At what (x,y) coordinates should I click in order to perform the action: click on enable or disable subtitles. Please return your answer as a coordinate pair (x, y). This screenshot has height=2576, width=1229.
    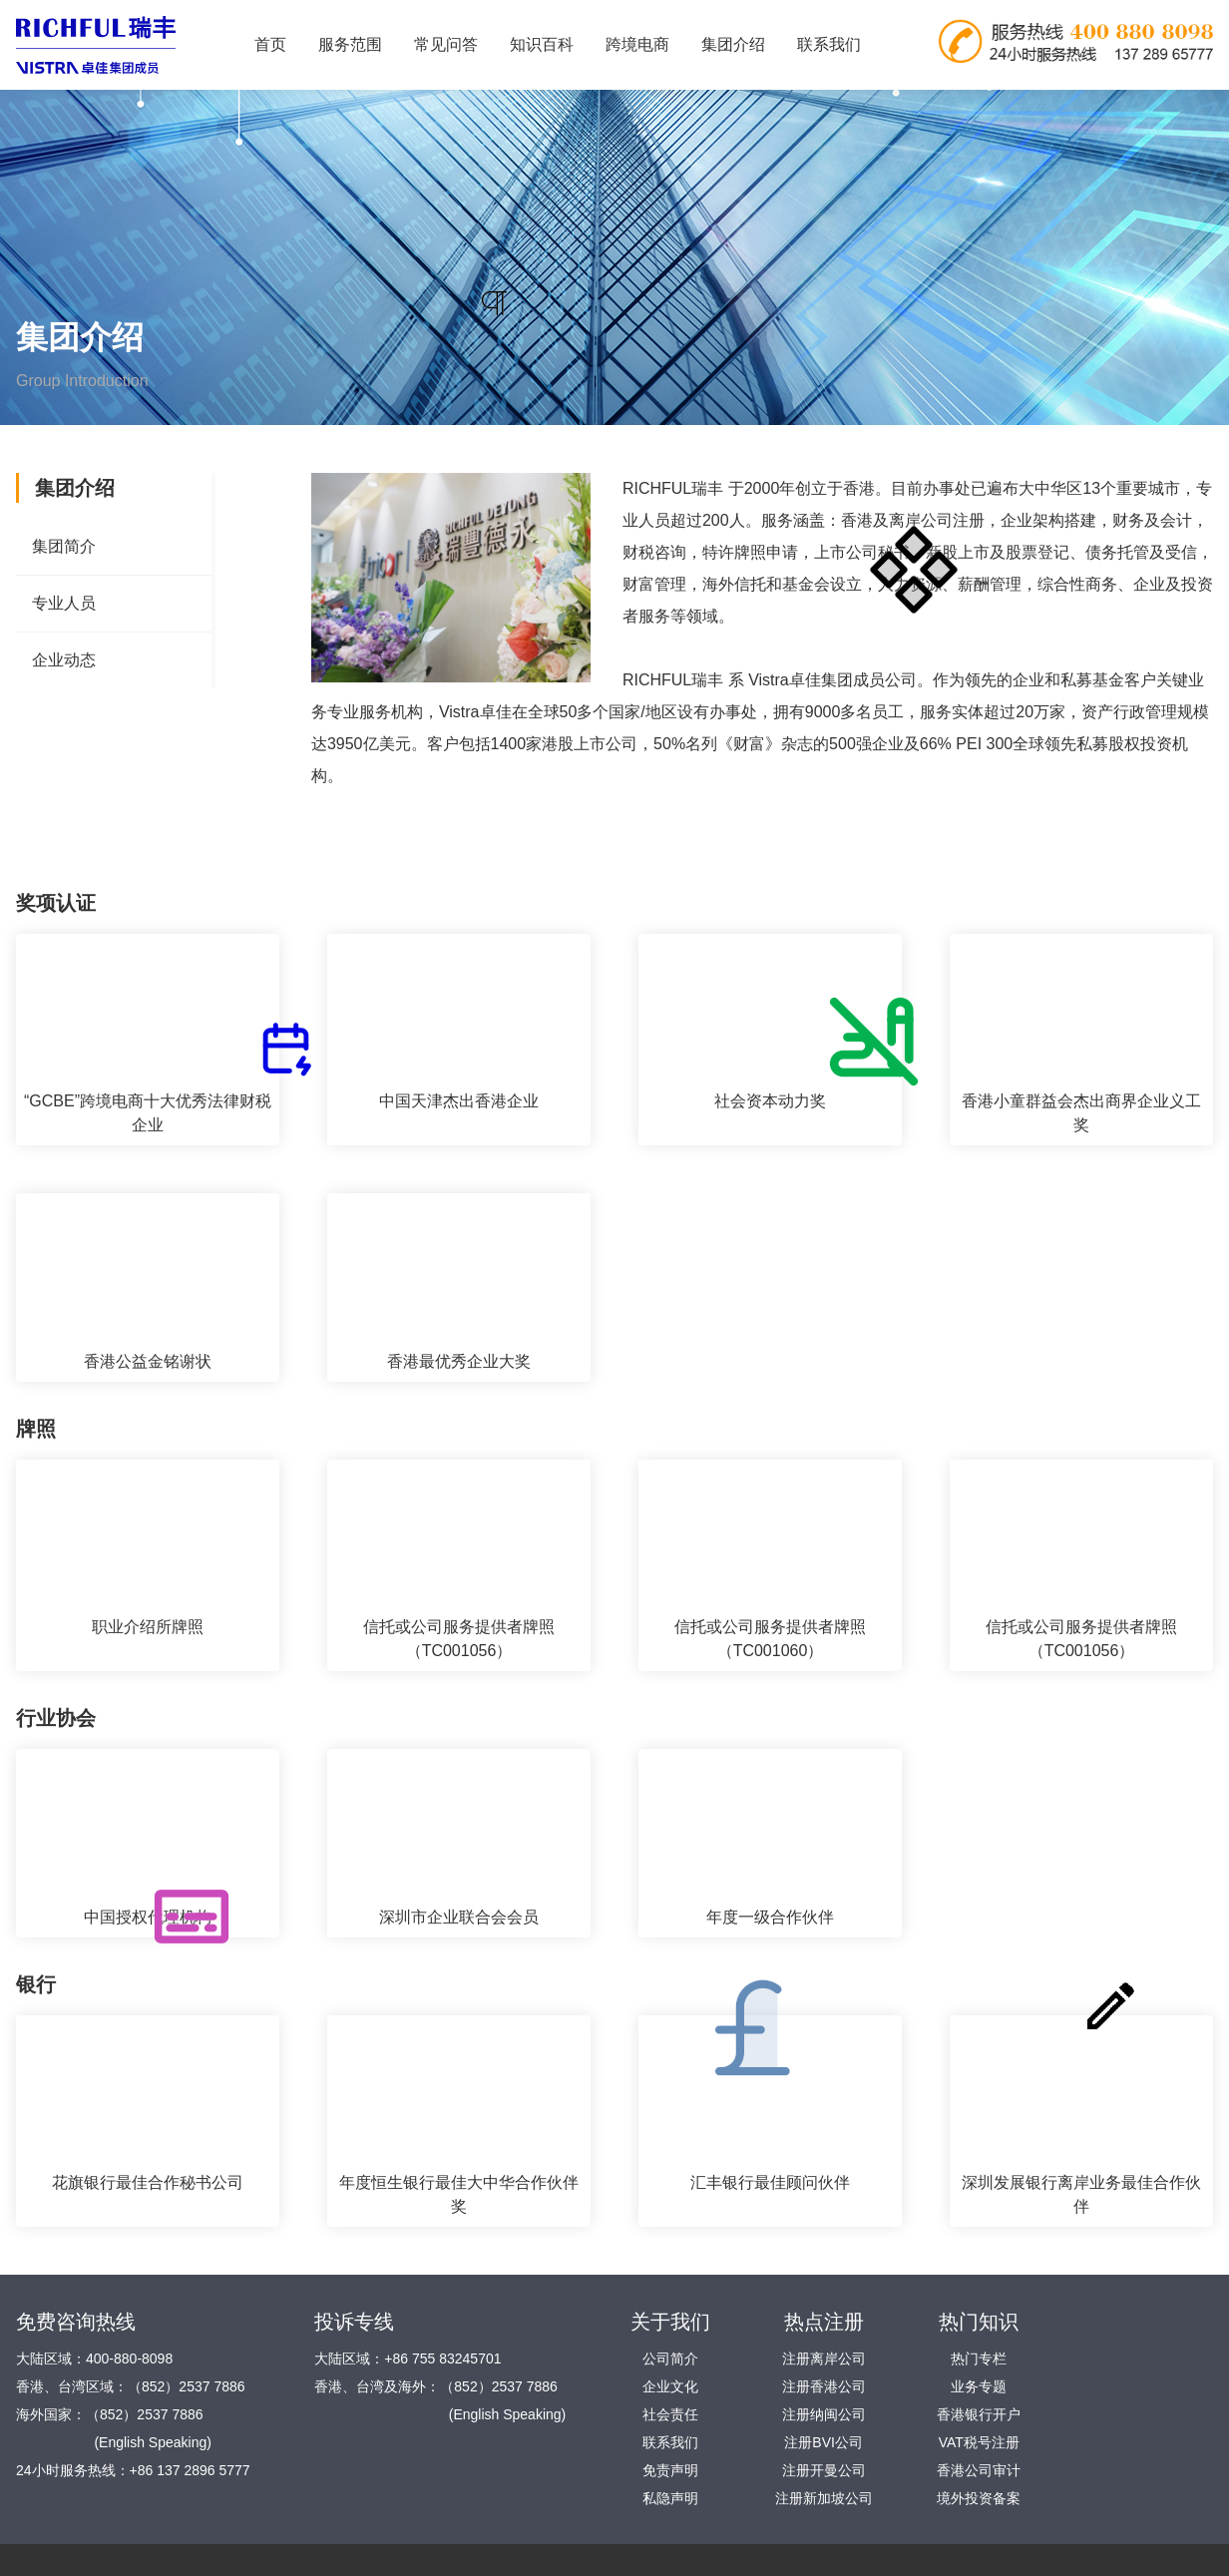
    Looking at the image, I should click on (192, 1917).